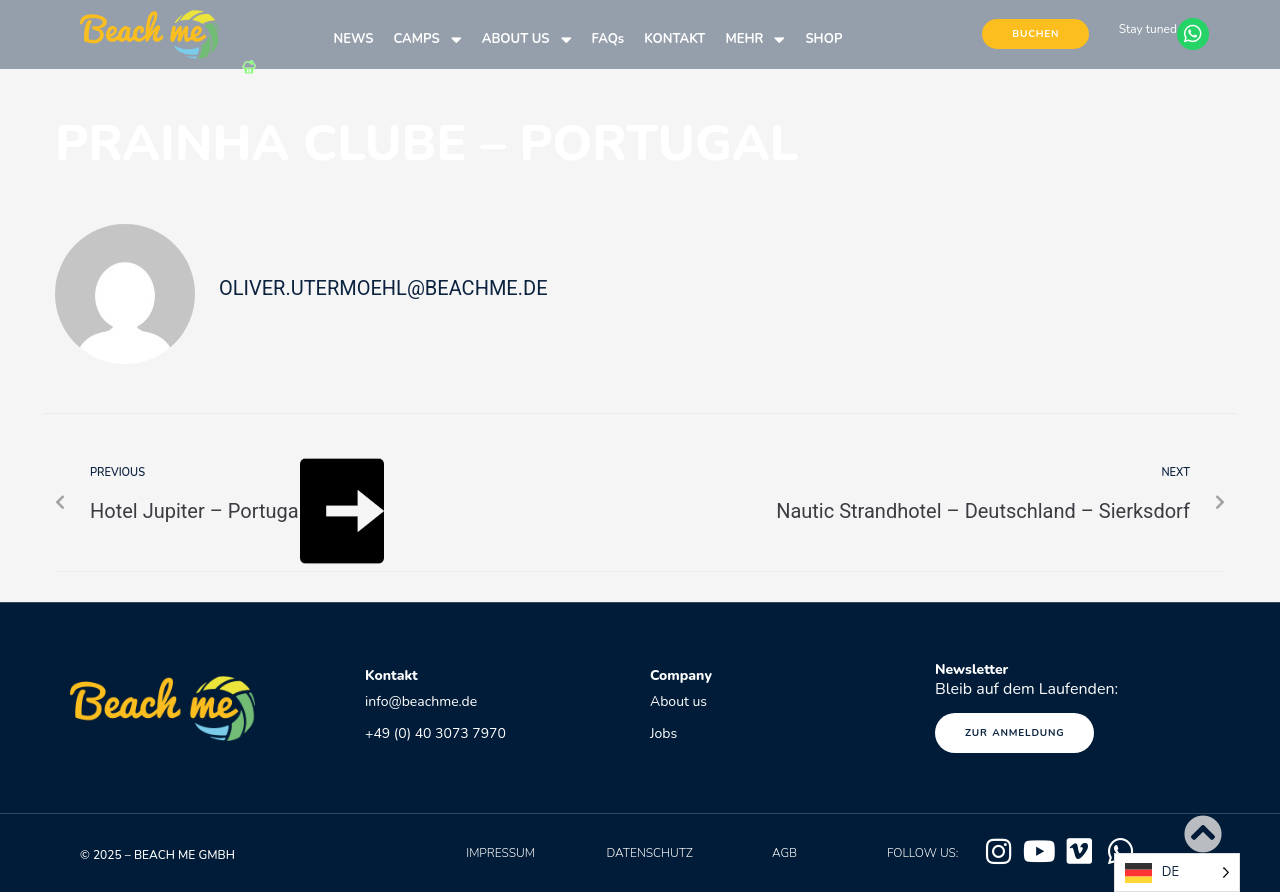  Describe the element at coordinates (342, 511) in the screenshot. I see `log out of your account` at that location.